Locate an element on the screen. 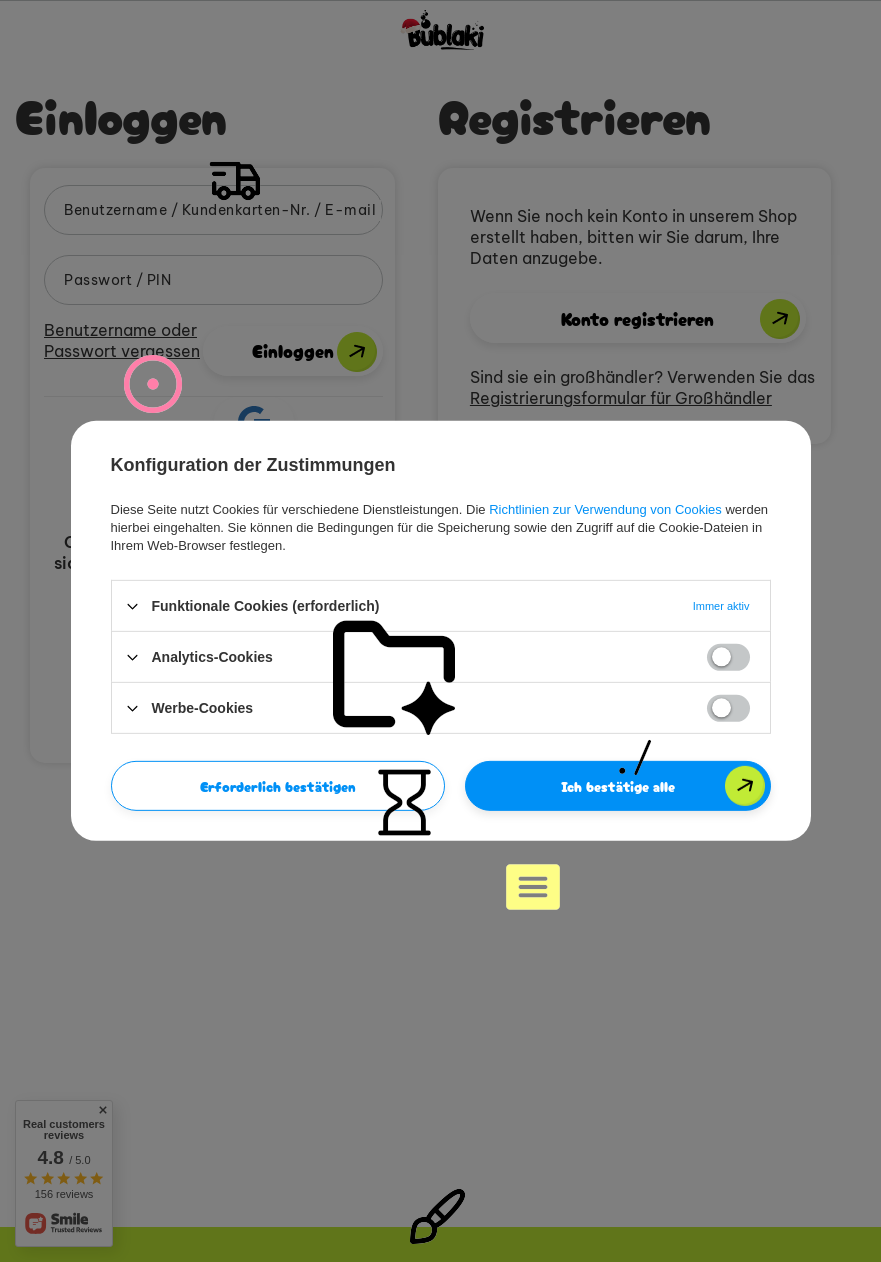 This screenshot has width=881, height=1262. open a new issue is located at coordinates (153, 384).